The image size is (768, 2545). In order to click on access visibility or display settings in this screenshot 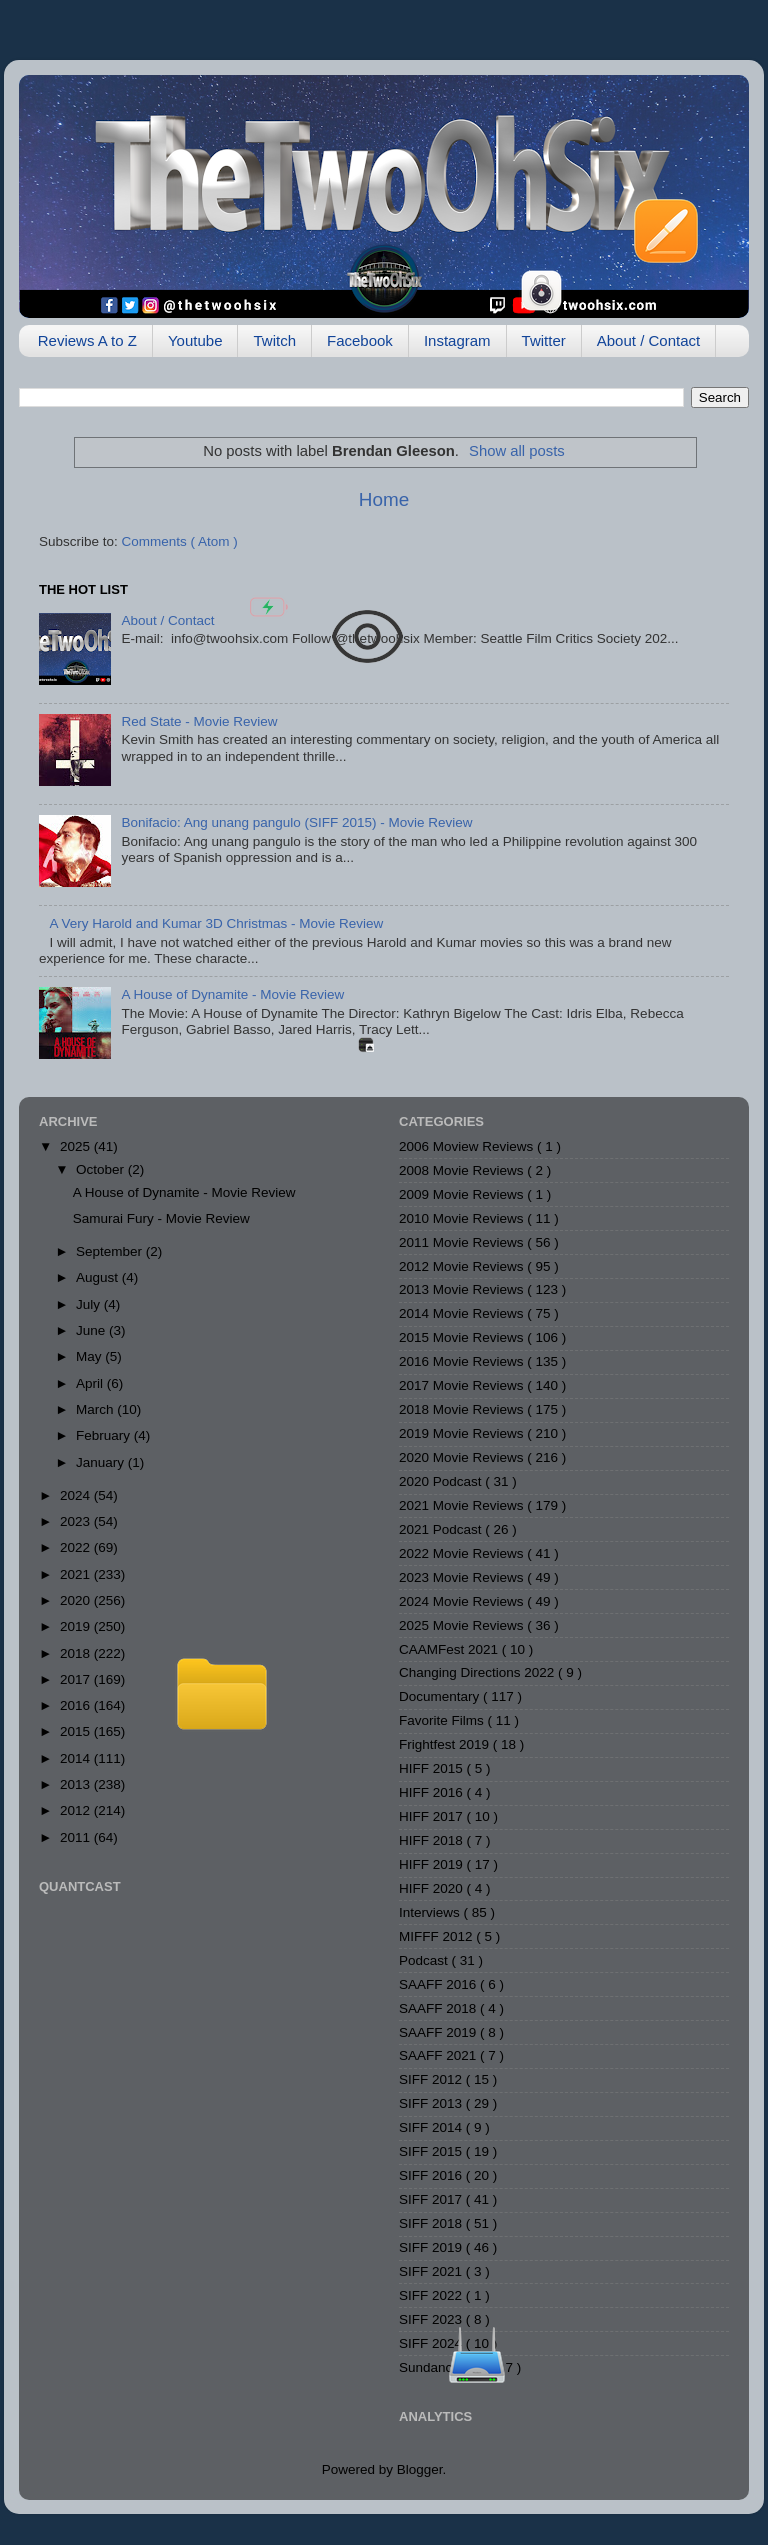, I will do `click(367, 636)`.